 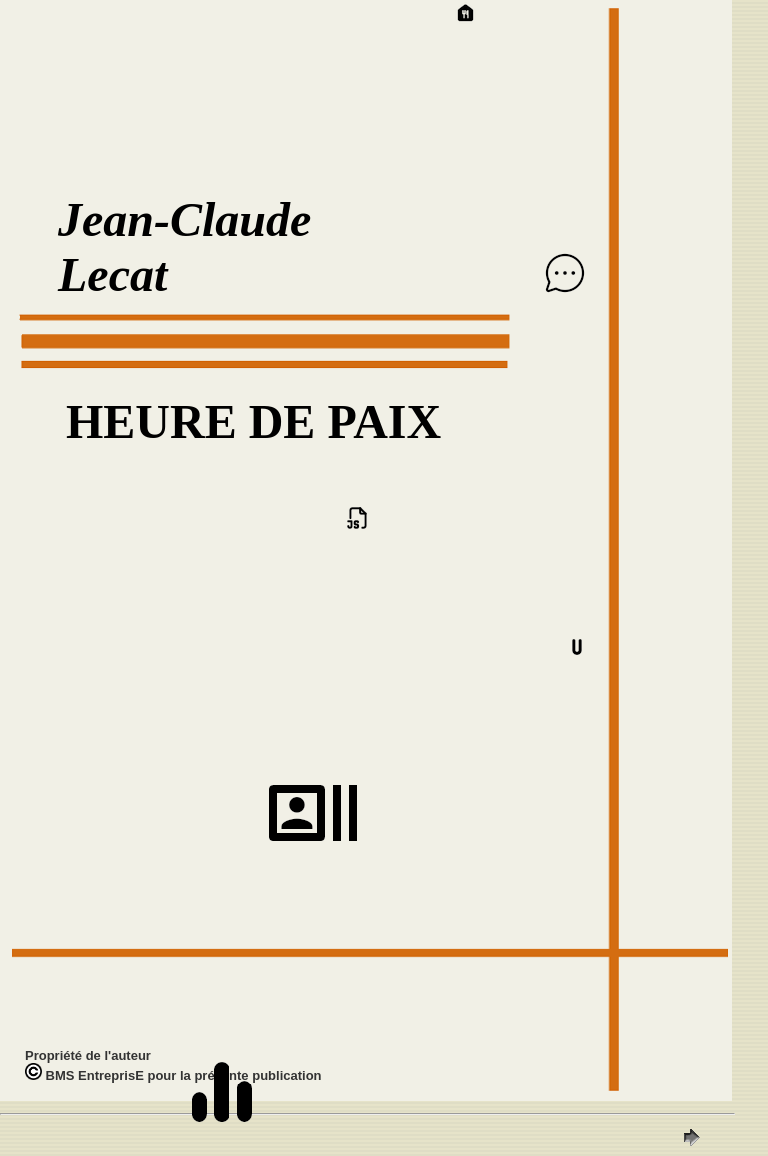 What do you see at coordinates (577, 647) in the screenshot?
I see `indicates an item starting with the letter u` at bounding box center [577, 647].